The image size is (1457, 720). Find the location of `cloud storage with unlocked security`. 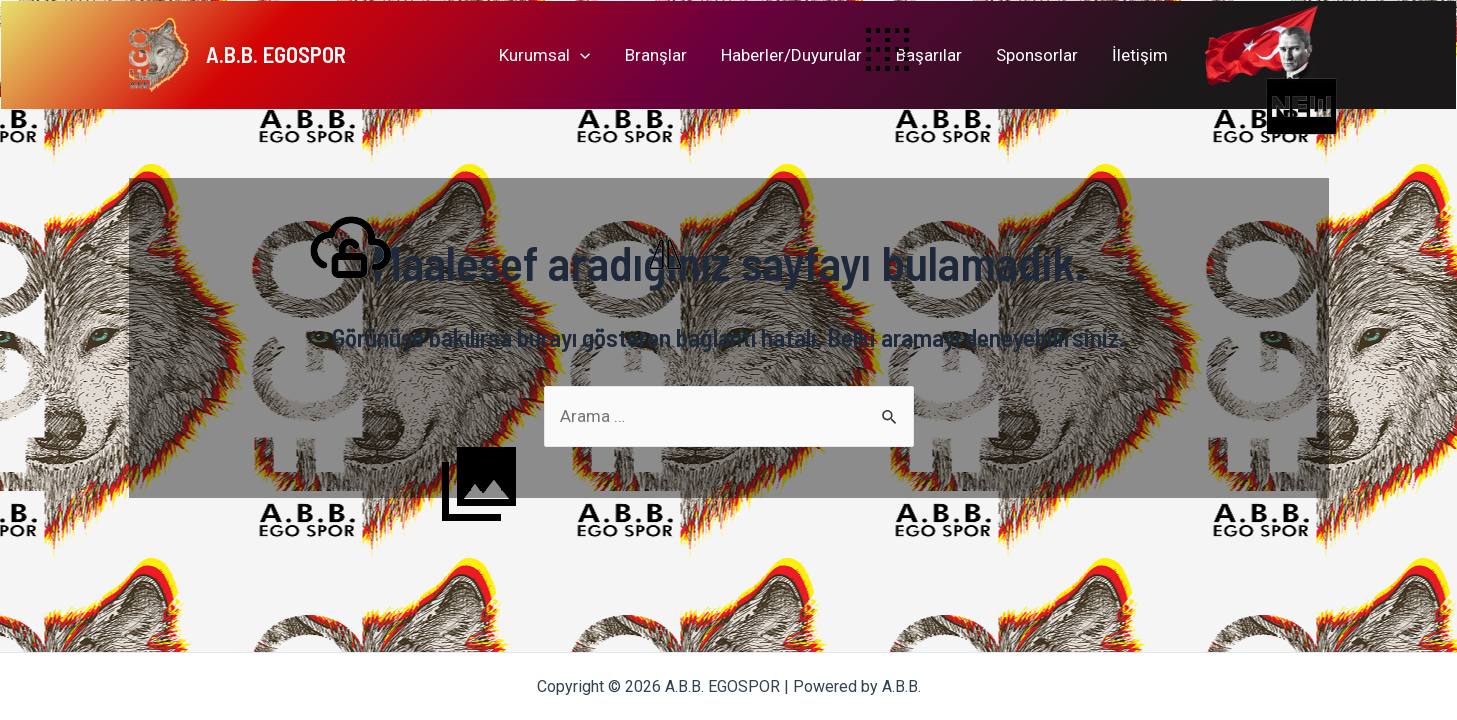

cloud storage with unlocked security is located at coordinates (349, 245).